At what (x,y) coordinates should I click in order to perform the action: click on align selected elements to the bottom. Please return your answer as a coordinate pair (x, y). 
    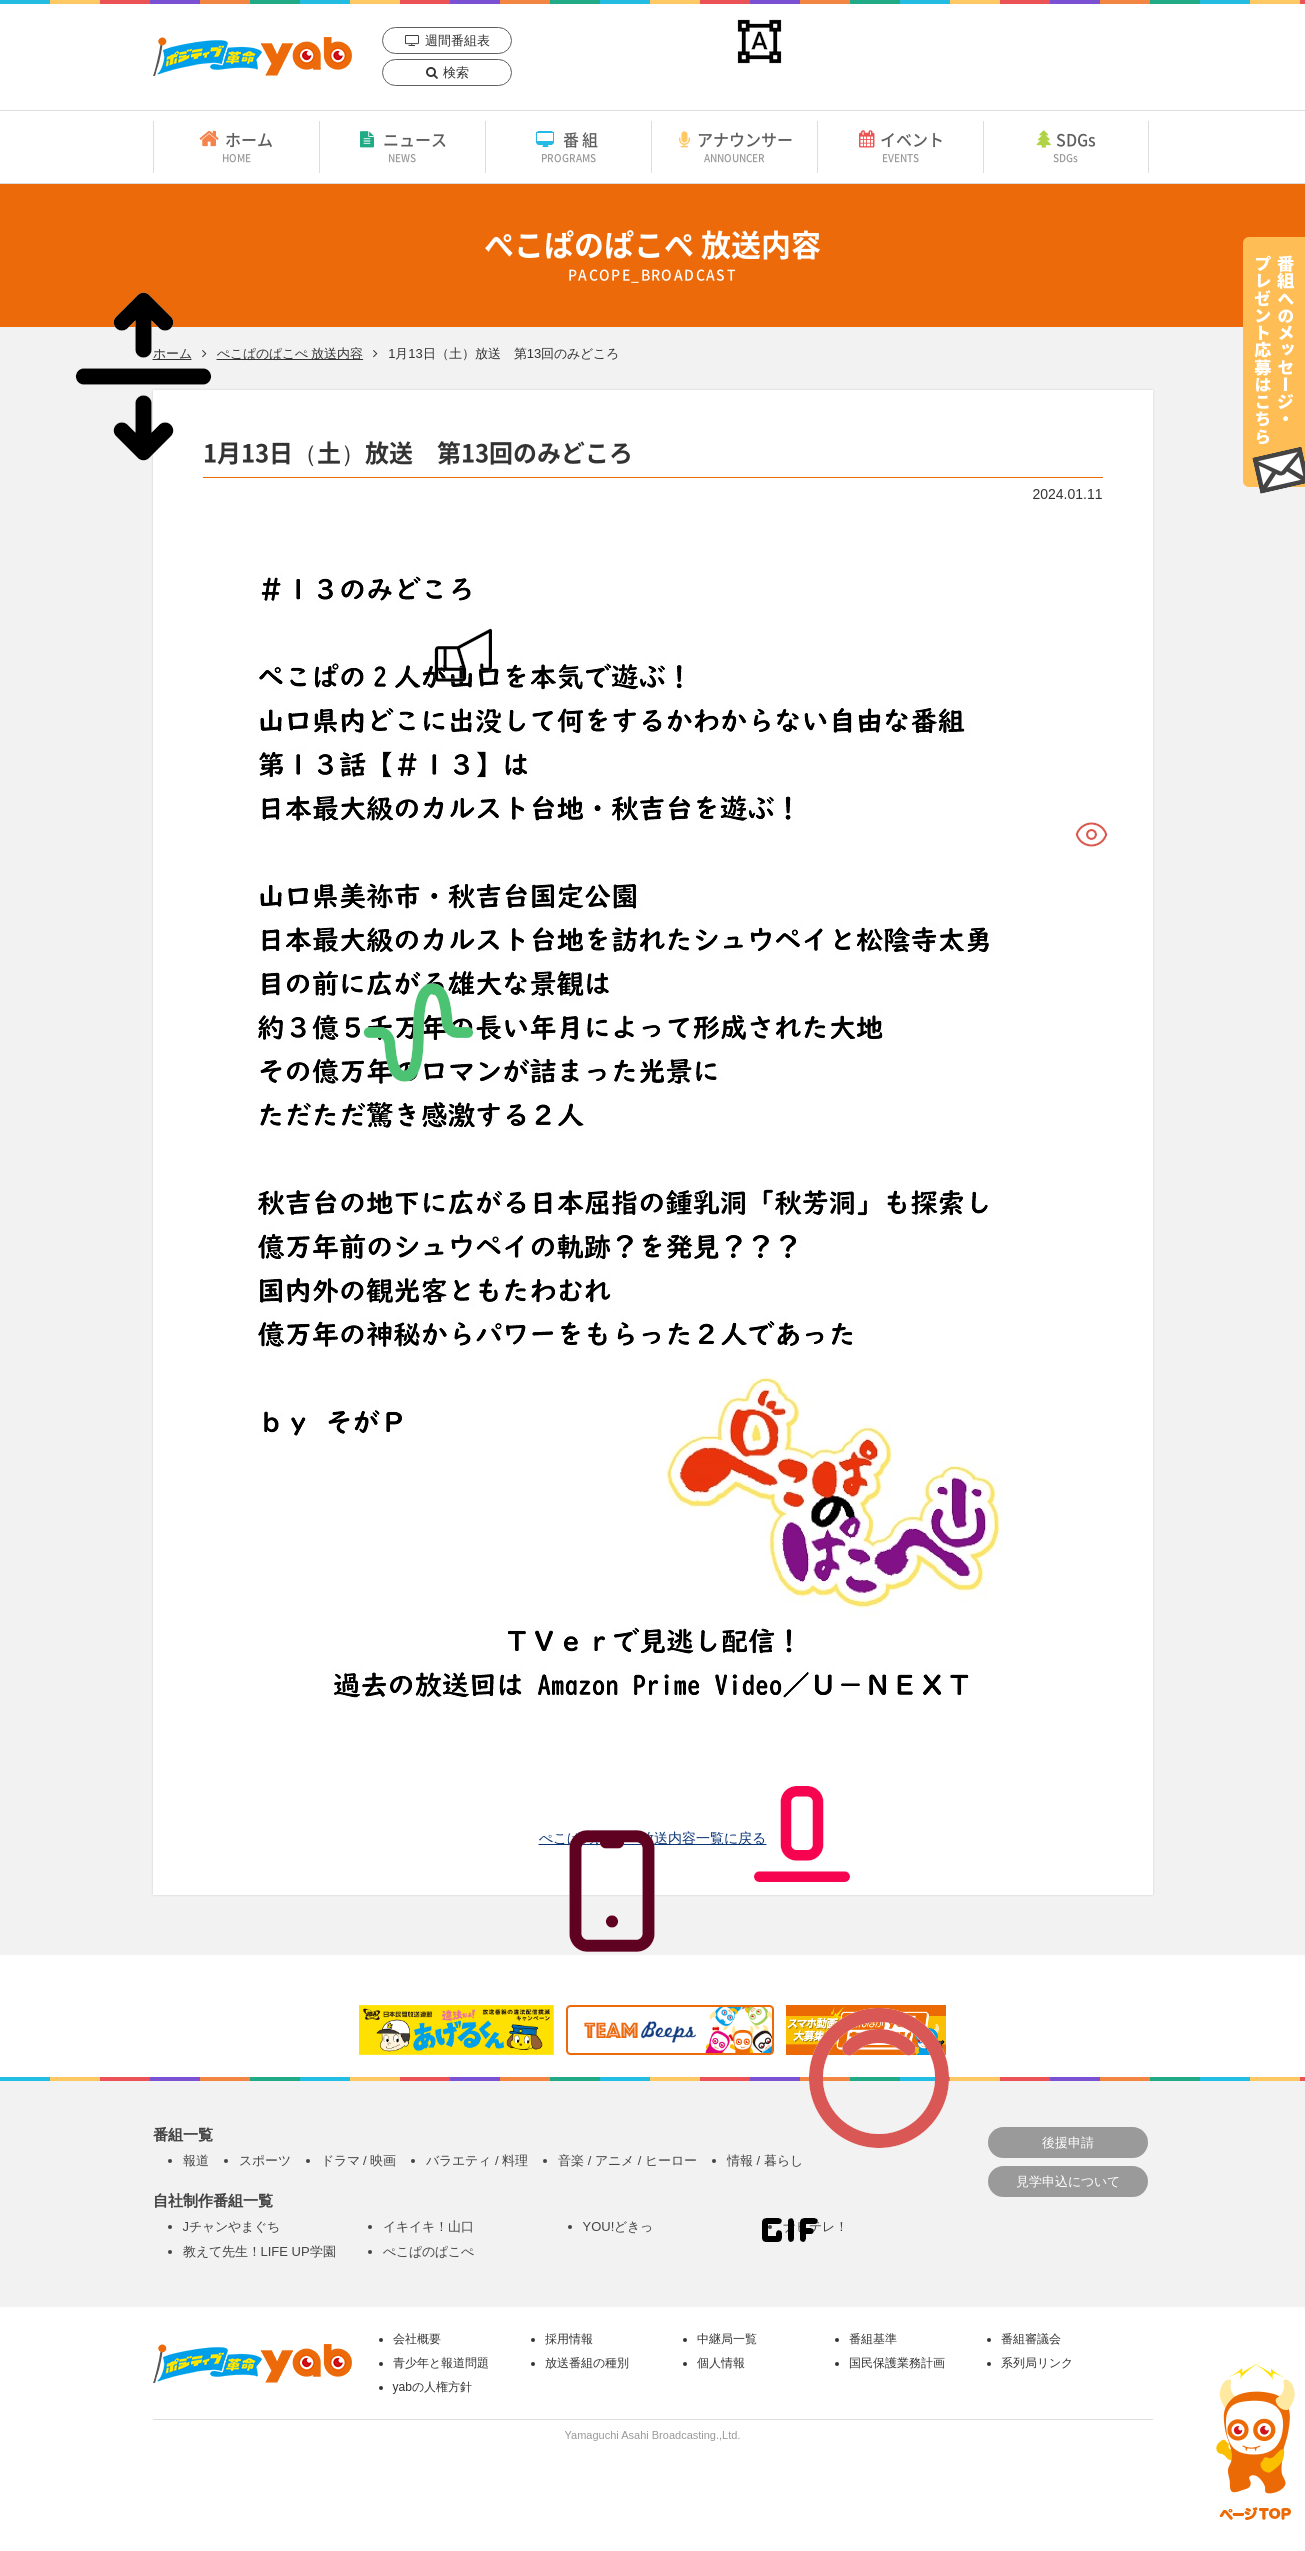
    Looking at the image, I should click on (802, 1834).